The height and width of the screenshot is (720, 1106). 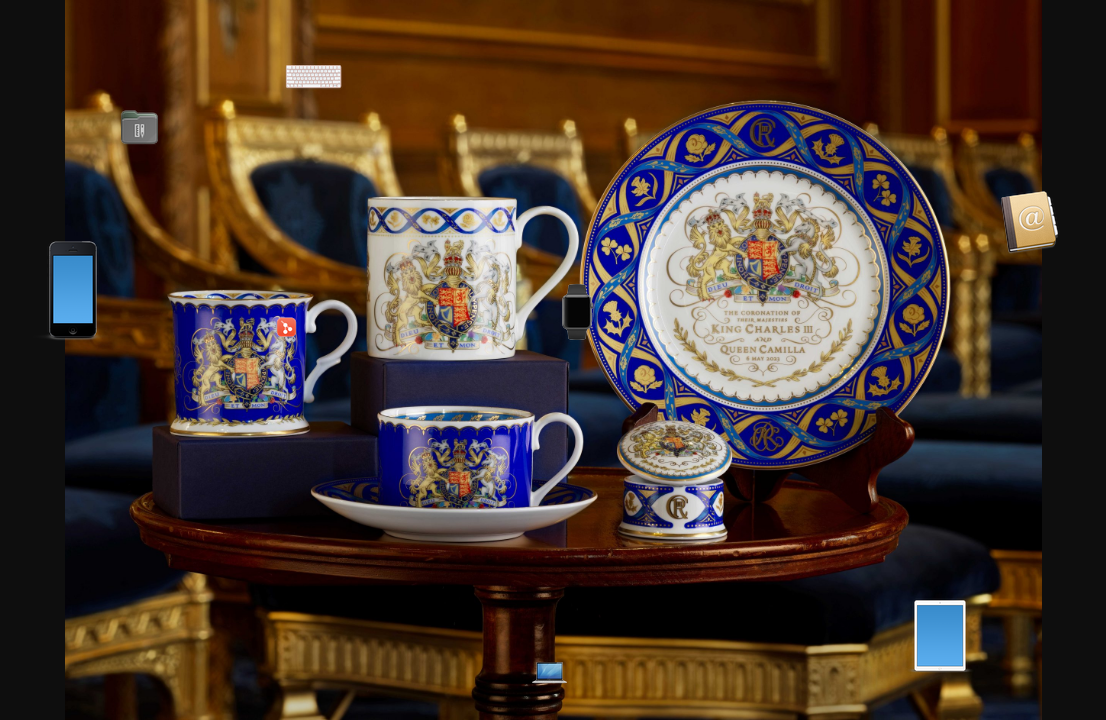 What do you see at coordinates (549, 669) in the screenshot?
I see `open the computer or my mac view in Finder` at bounding box center [549, 669].